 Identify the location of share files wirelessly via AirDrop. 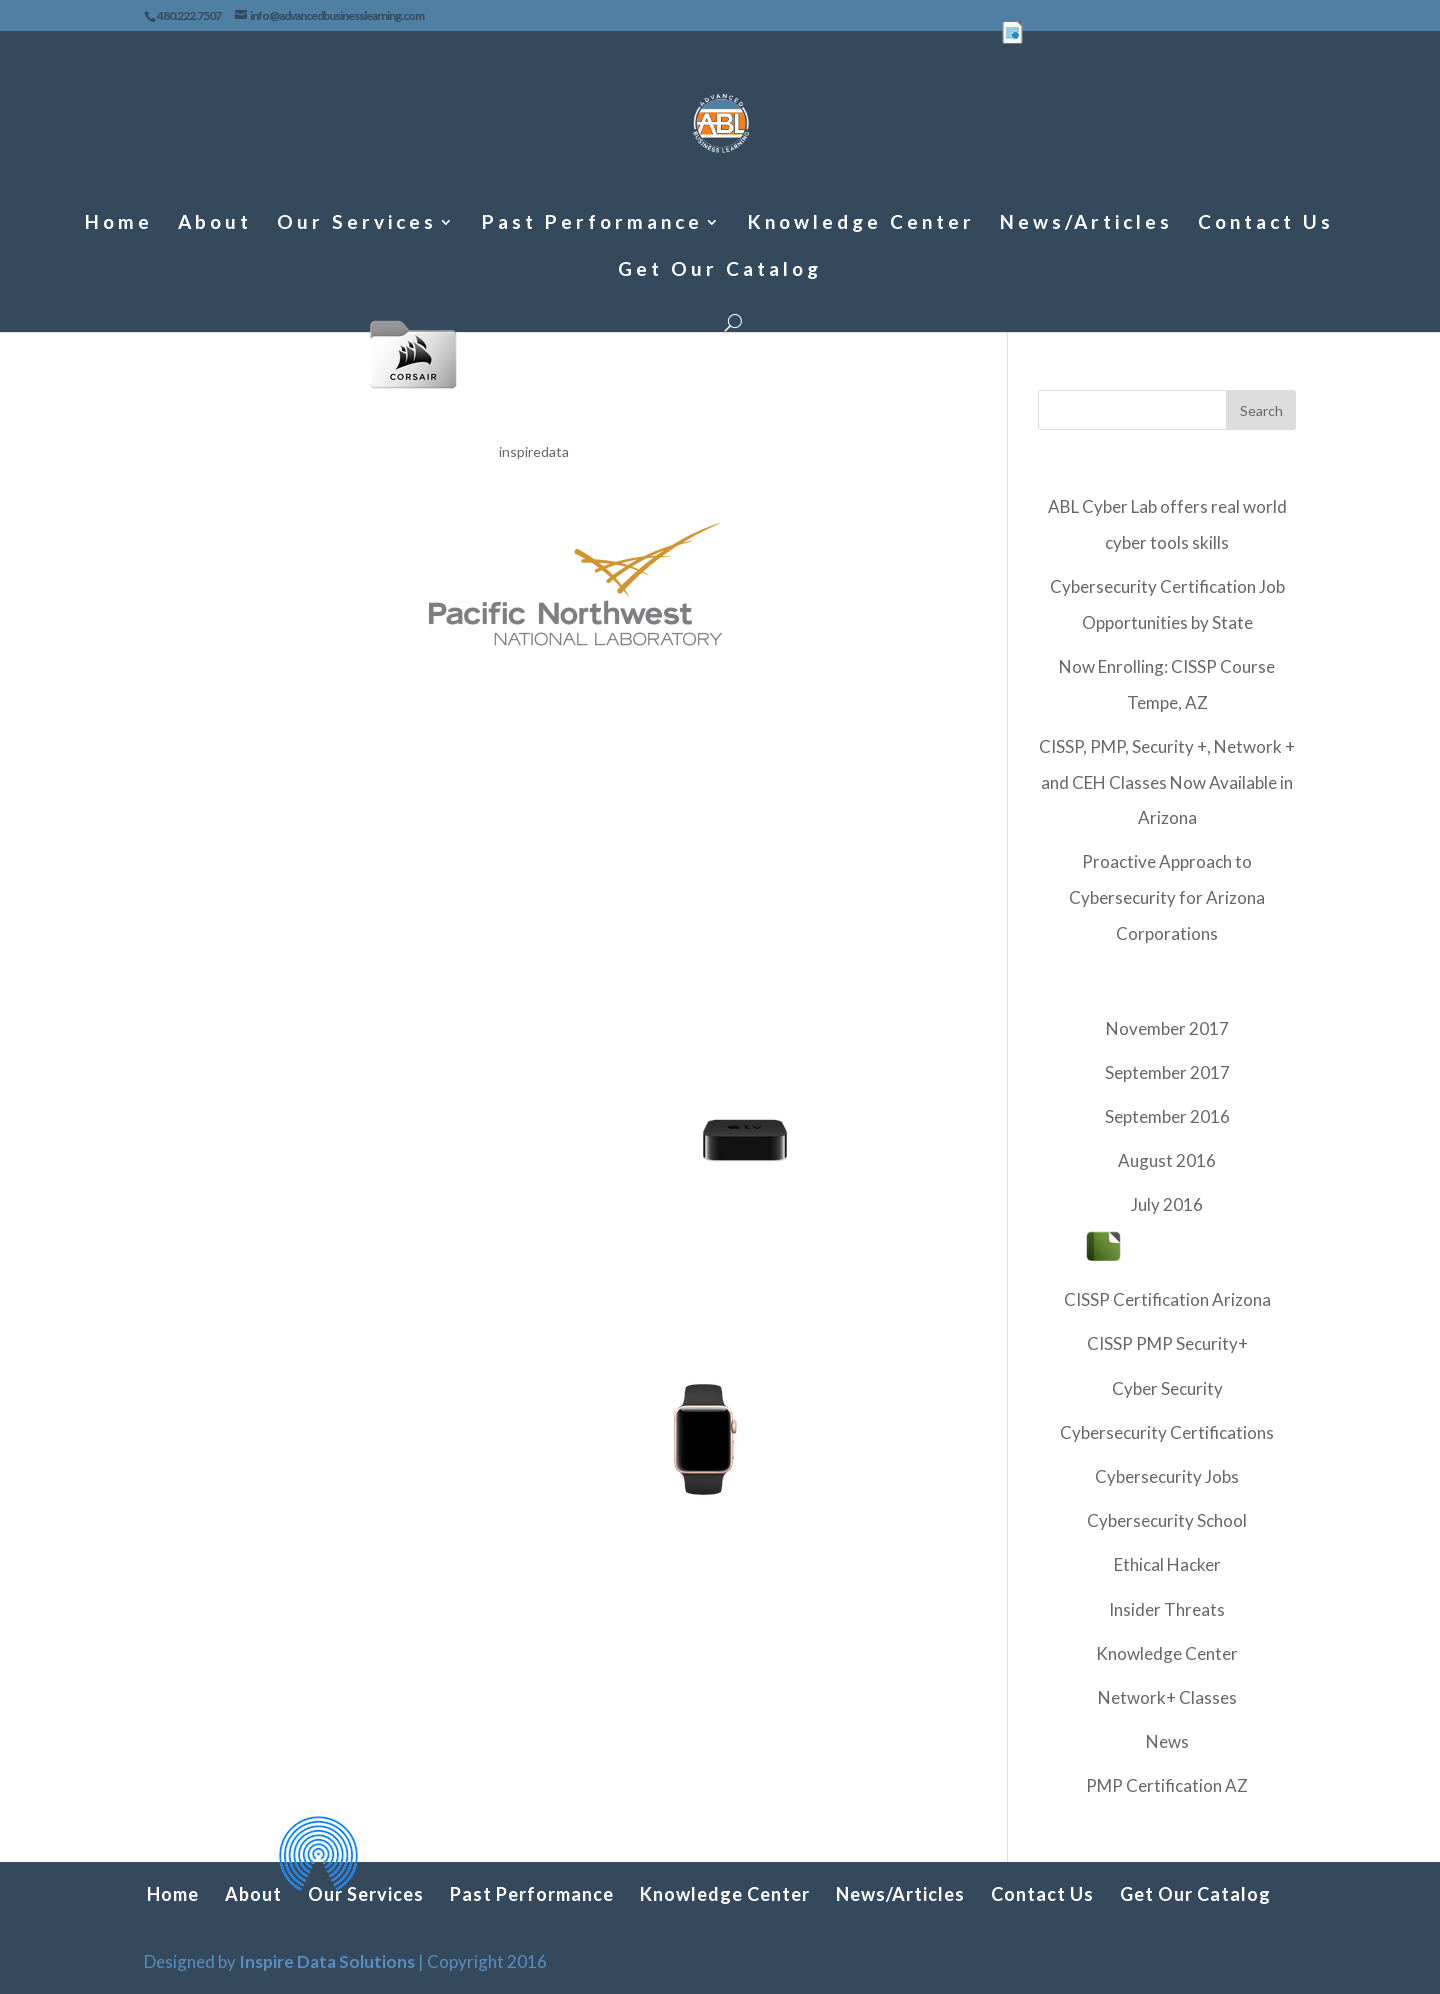
(318, 1855).